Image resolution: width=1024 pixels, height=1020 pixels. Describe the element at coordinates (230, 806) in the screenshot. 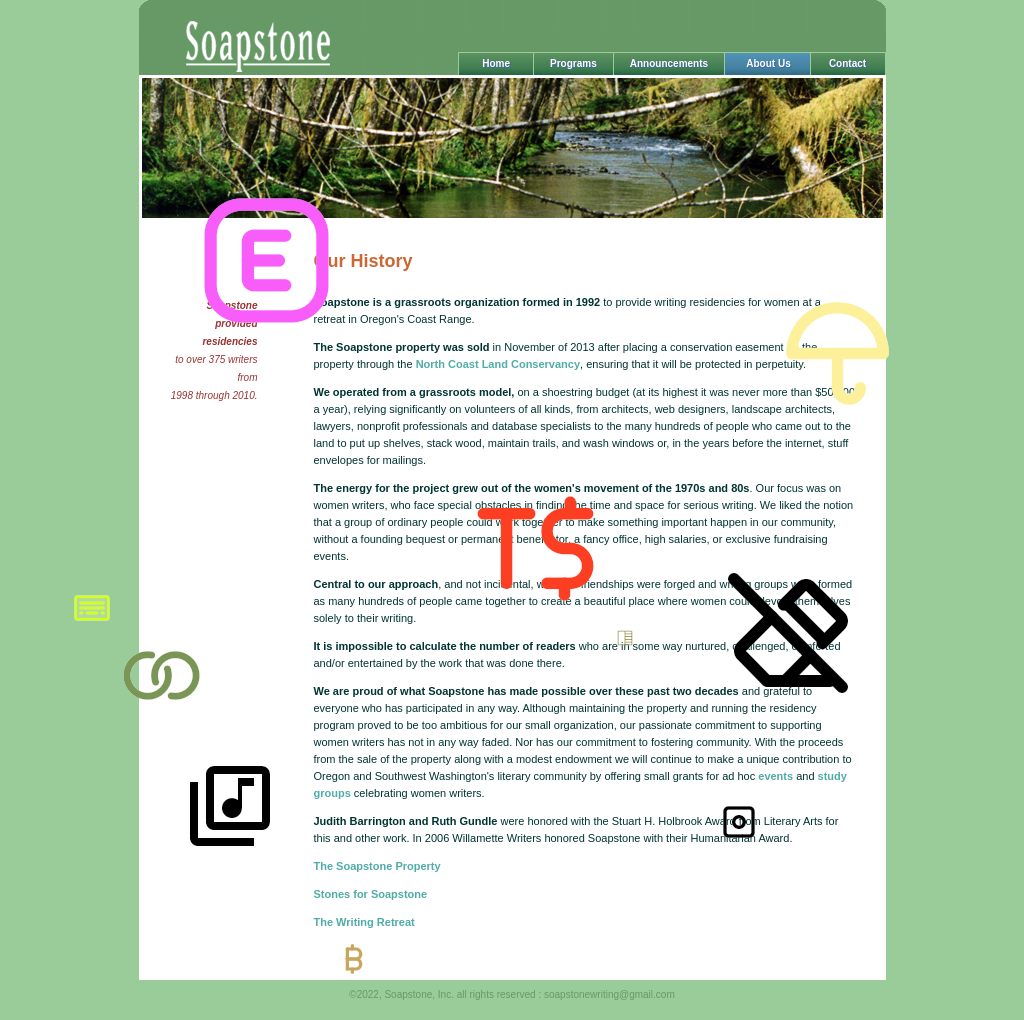

I see `access your music library` at that location.